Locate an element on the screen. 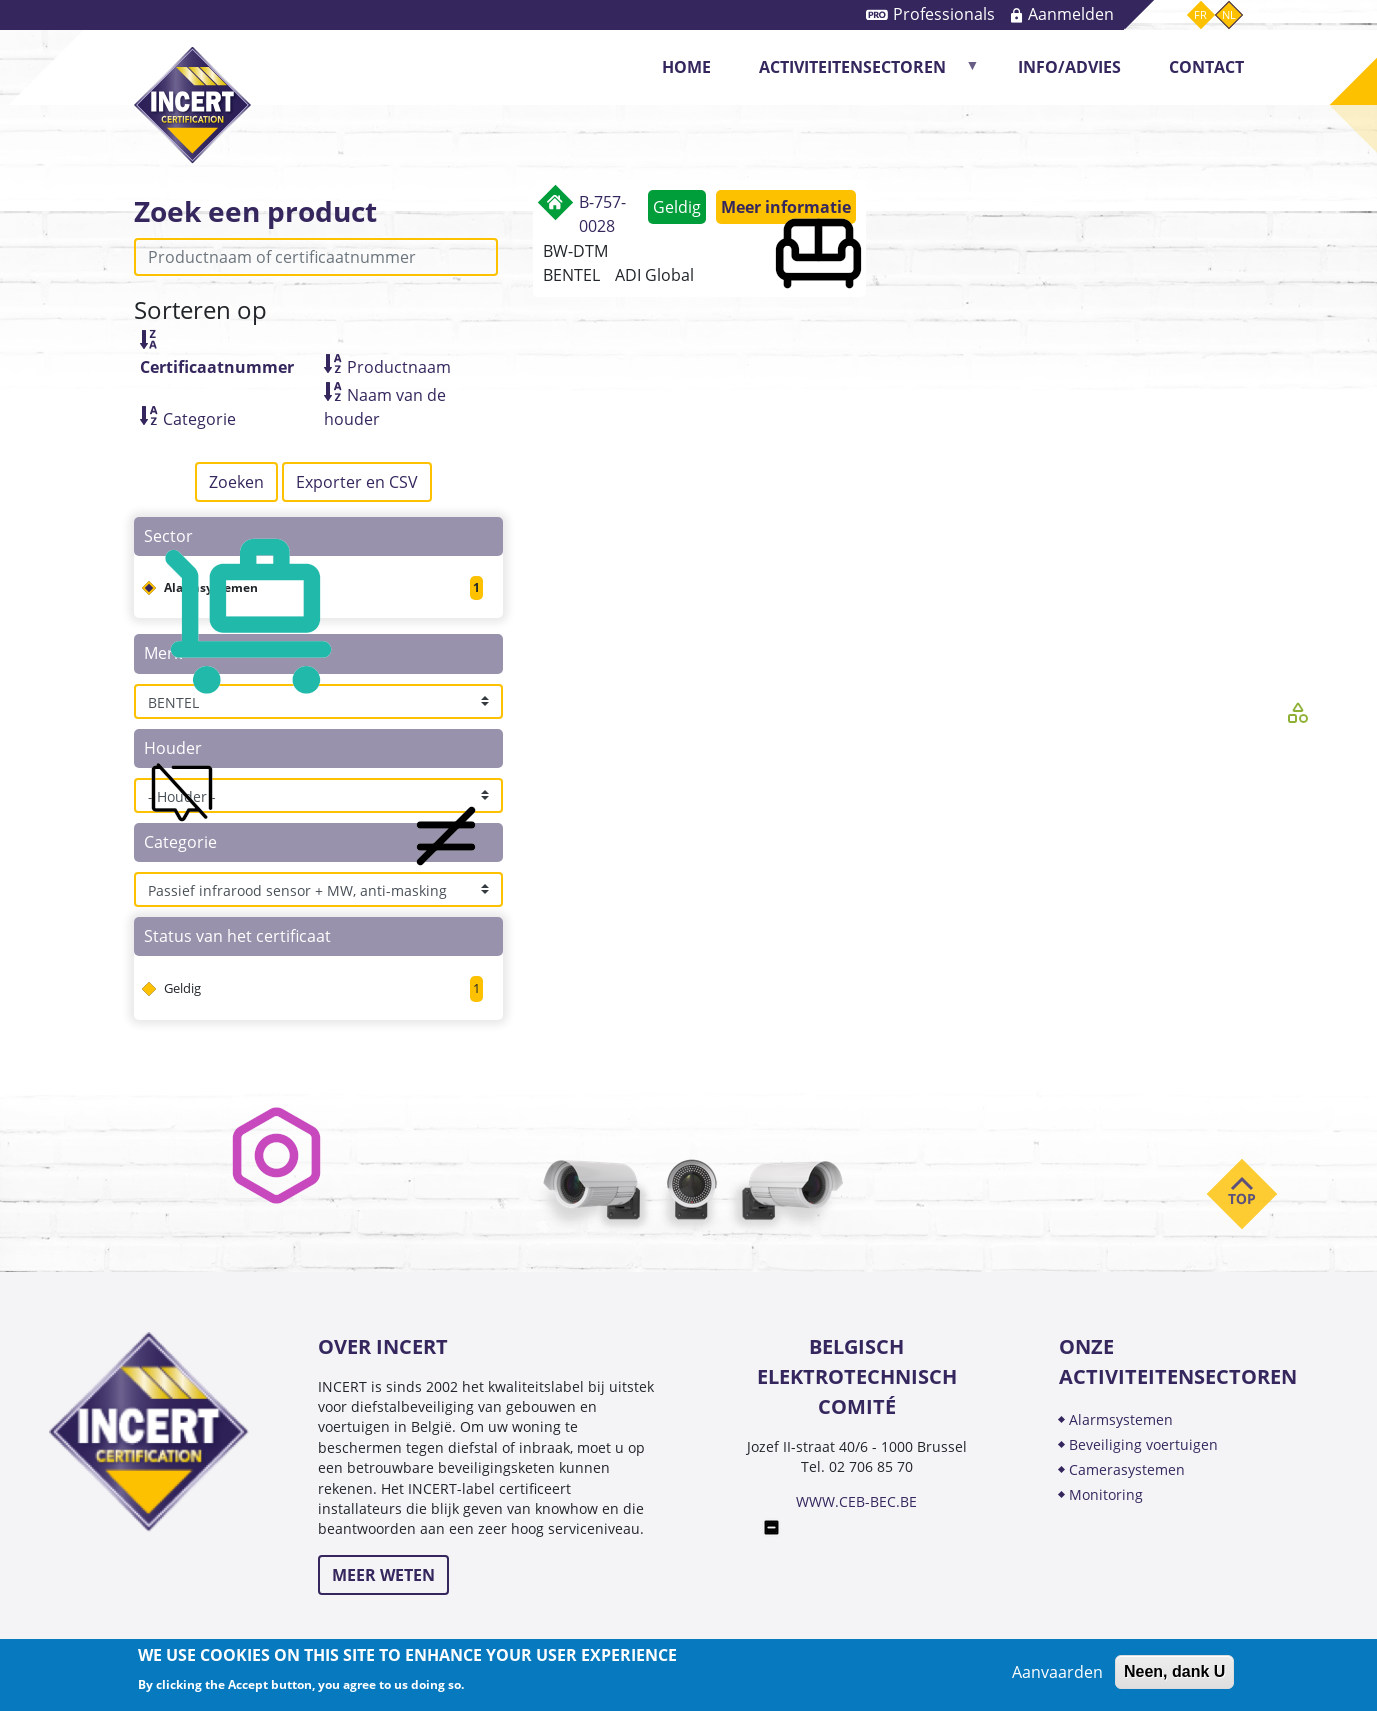  mute or disable chat notifications is located at coordinates (182, 791).